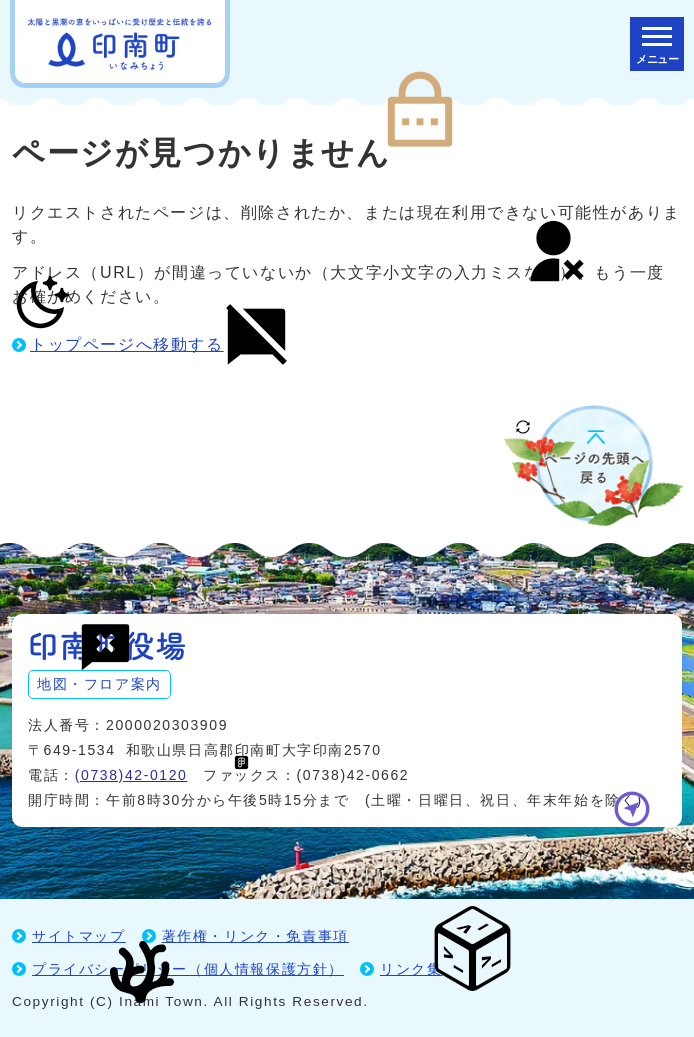  I want to click on unfollow a user, so click(553, 252).